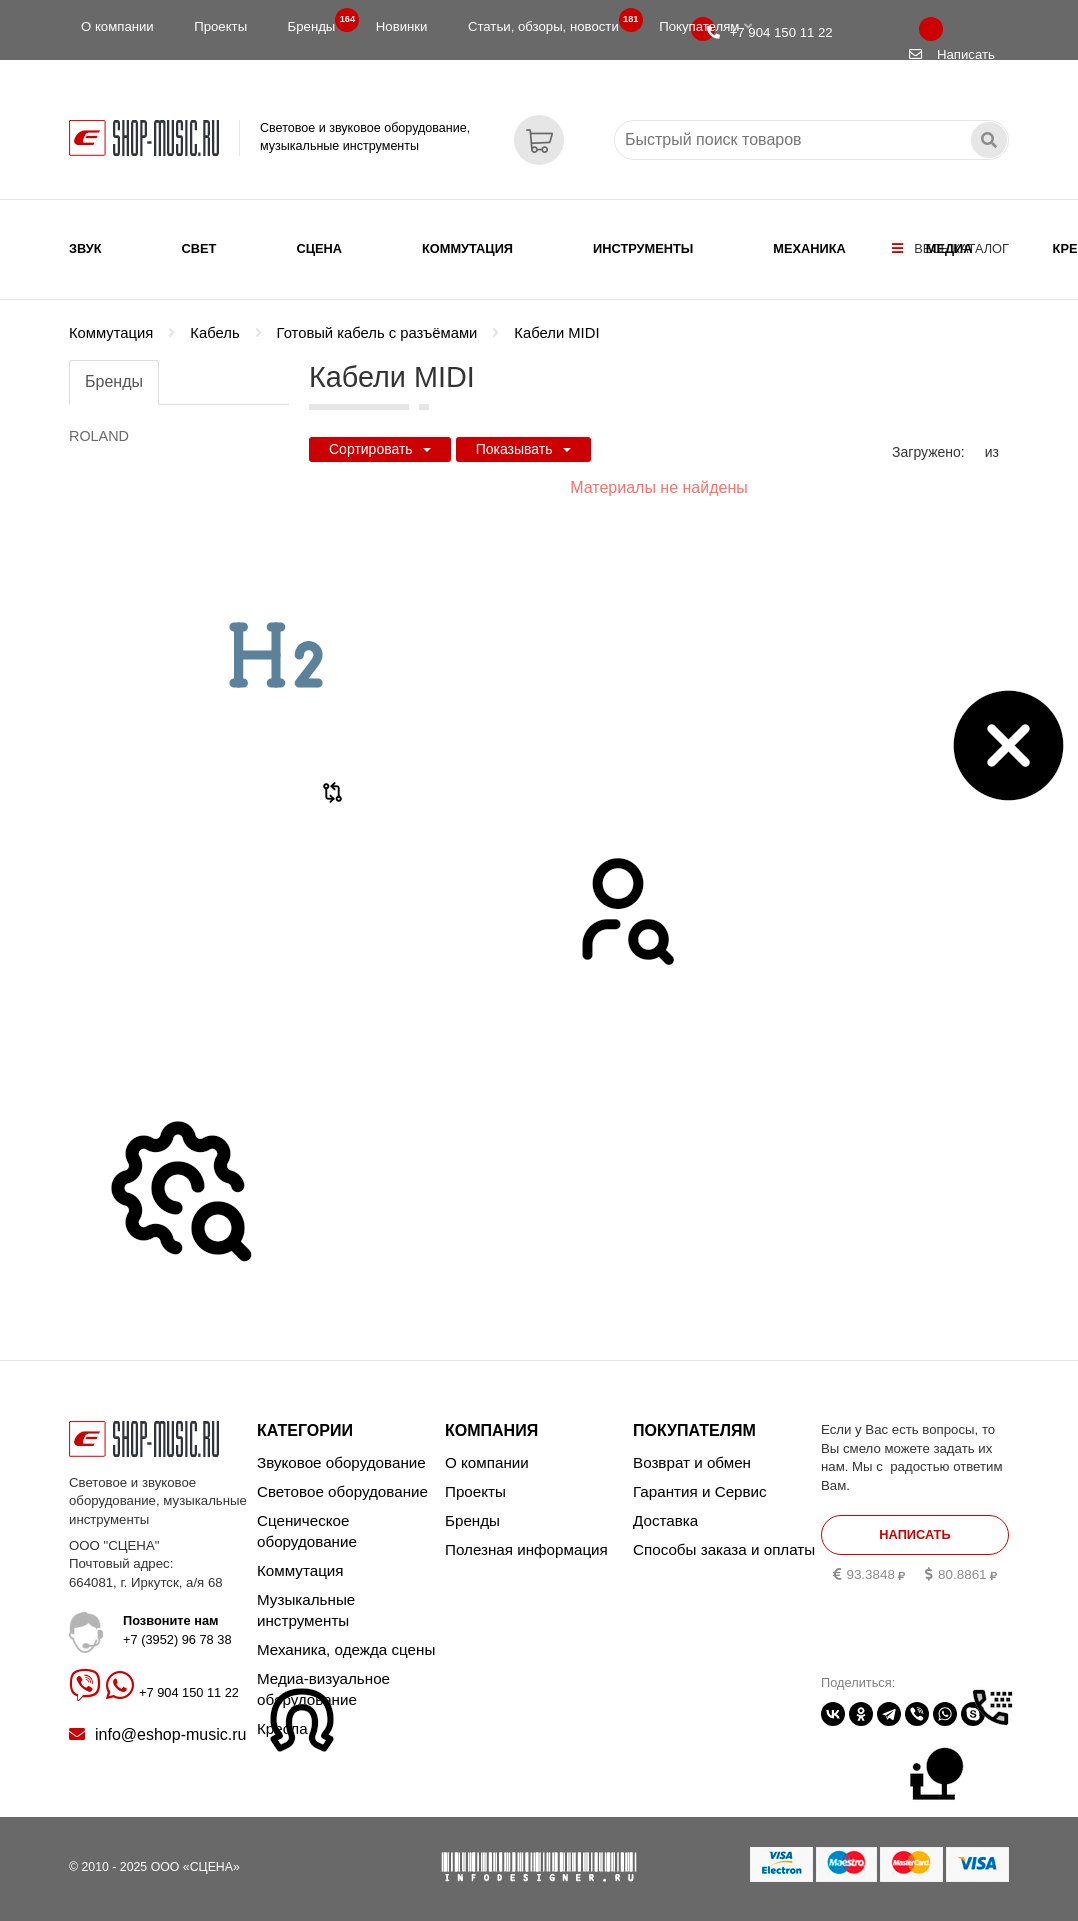  Describe the element at coordinates (178, 1188) in the screenshot. I see `search within settings or preferences` at that location.